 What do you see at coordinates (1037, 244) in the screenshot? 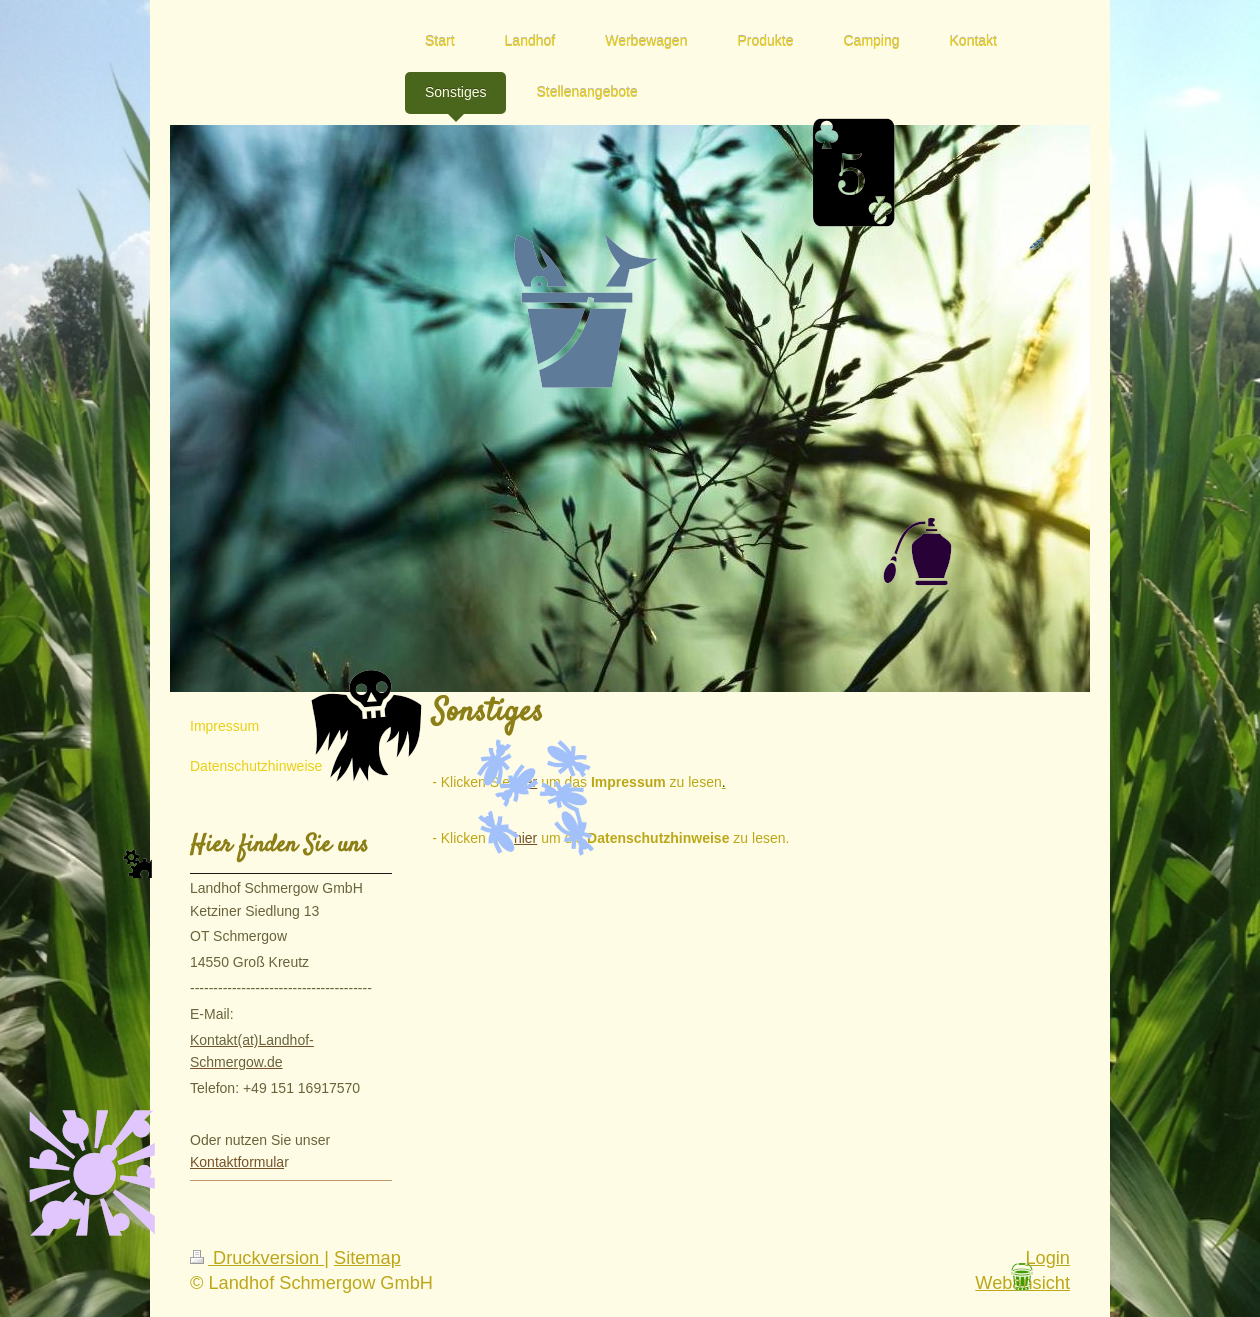
I see `access food or dining options` at bounding box center [1037, 244].